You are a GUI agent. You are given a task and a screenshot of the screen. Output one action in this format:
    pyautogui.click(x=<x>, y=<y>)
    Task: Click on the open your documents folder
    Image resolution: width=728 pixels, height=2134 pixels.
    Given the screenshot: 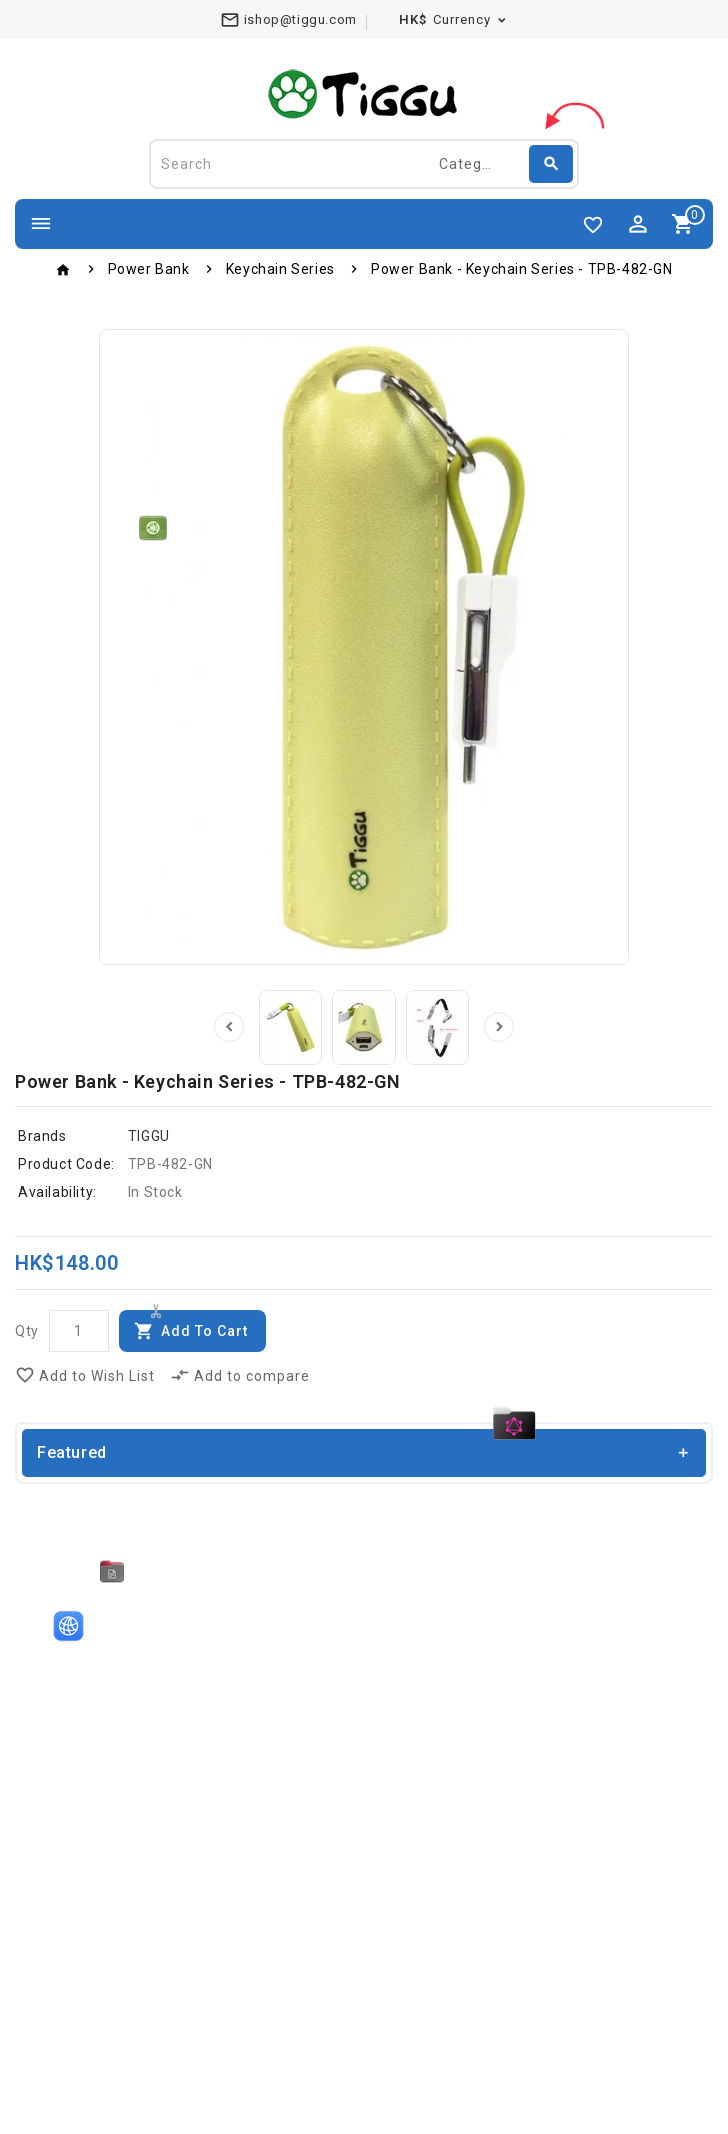 What is the action you would take?
    pyautogui.click(x=112, y=1571)
    